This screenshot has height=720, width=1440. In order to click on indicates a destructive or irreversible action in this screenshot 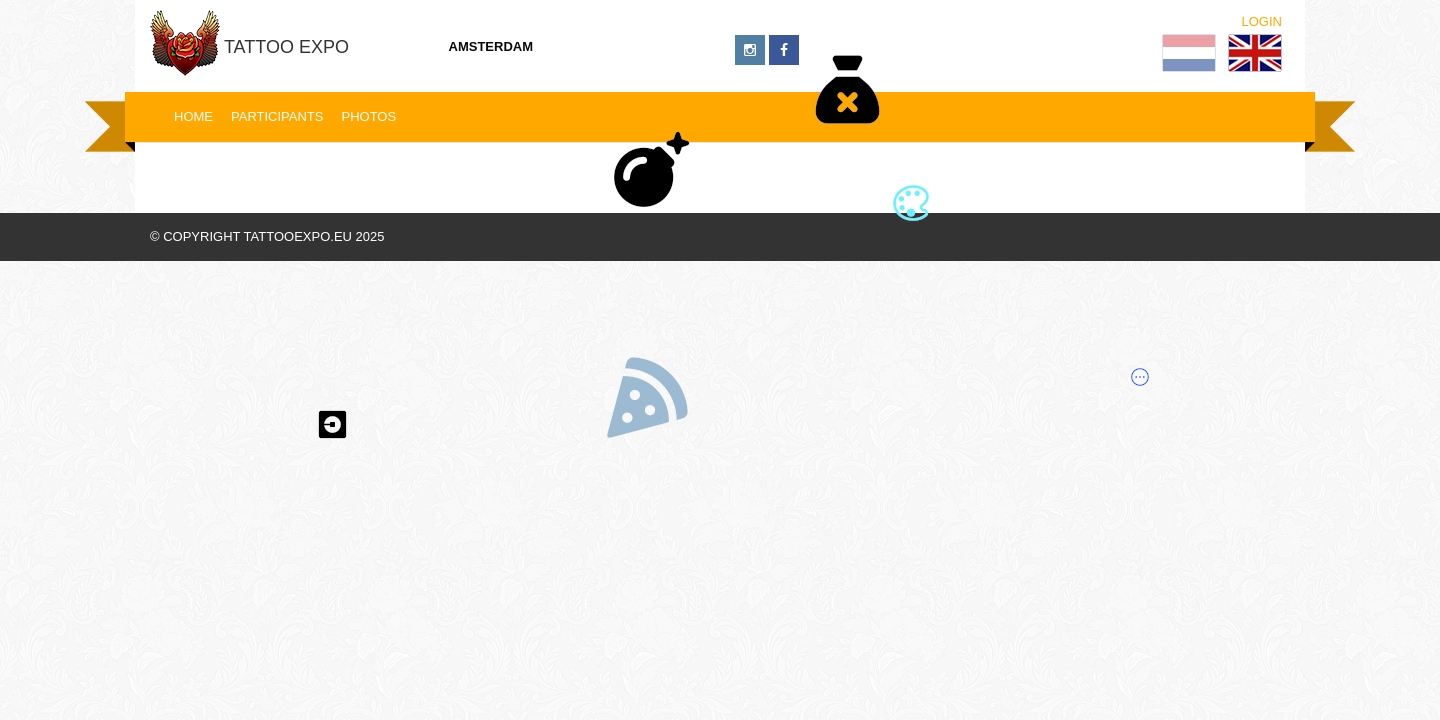, I will do `click(650, 170)`.